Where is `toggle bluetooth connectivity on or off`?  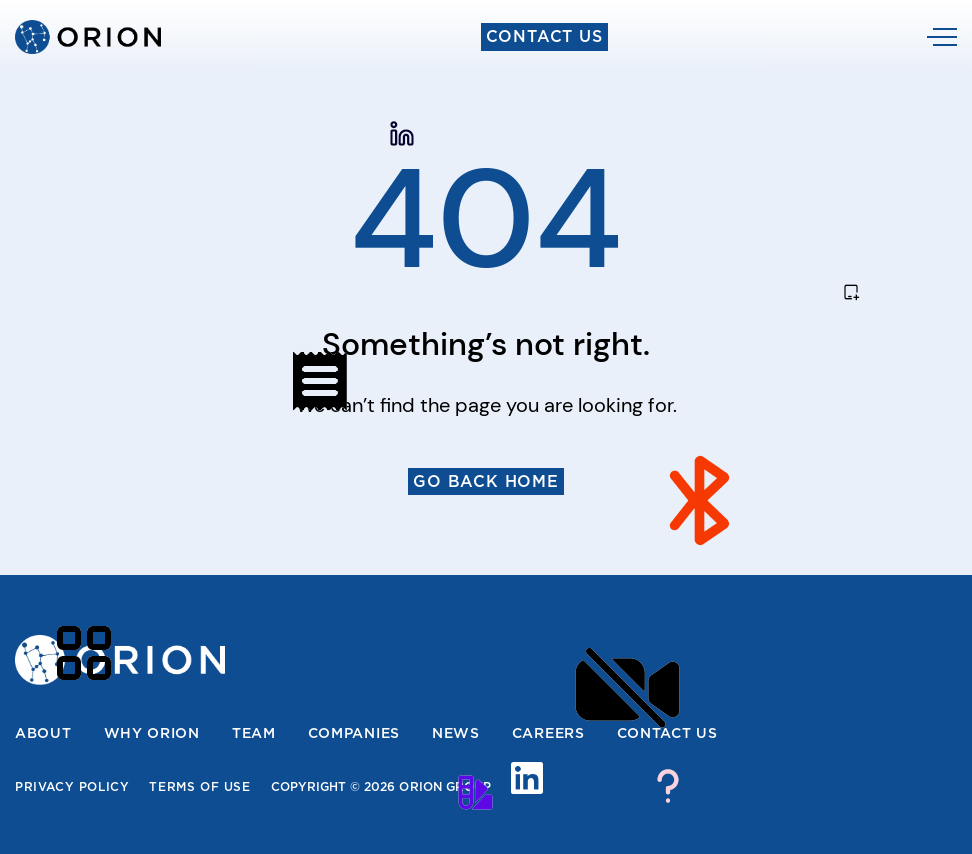
toggle bluetooth connectivity on or off is located at coordinates (699, 500).